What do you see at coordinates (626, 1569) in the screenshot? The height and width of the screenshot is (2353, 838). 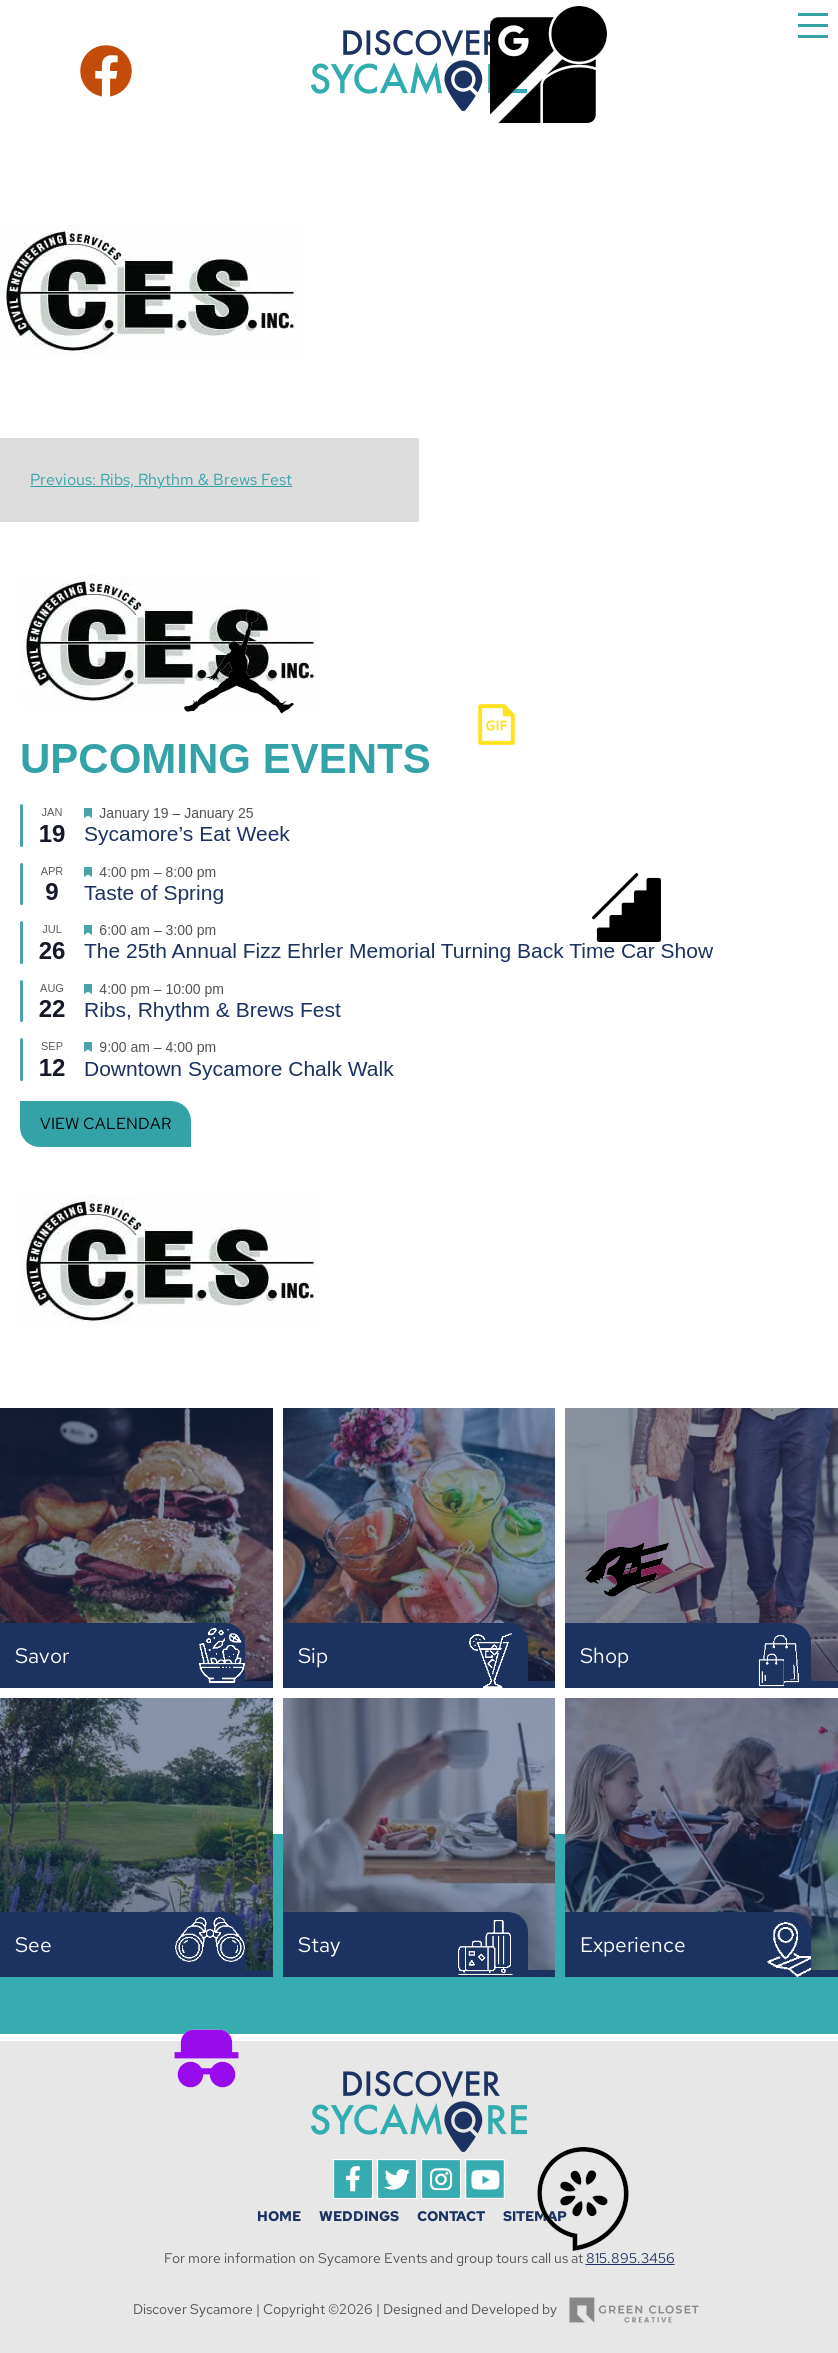 I see `fastify web framework logo` at bounding box center [626, 1569].